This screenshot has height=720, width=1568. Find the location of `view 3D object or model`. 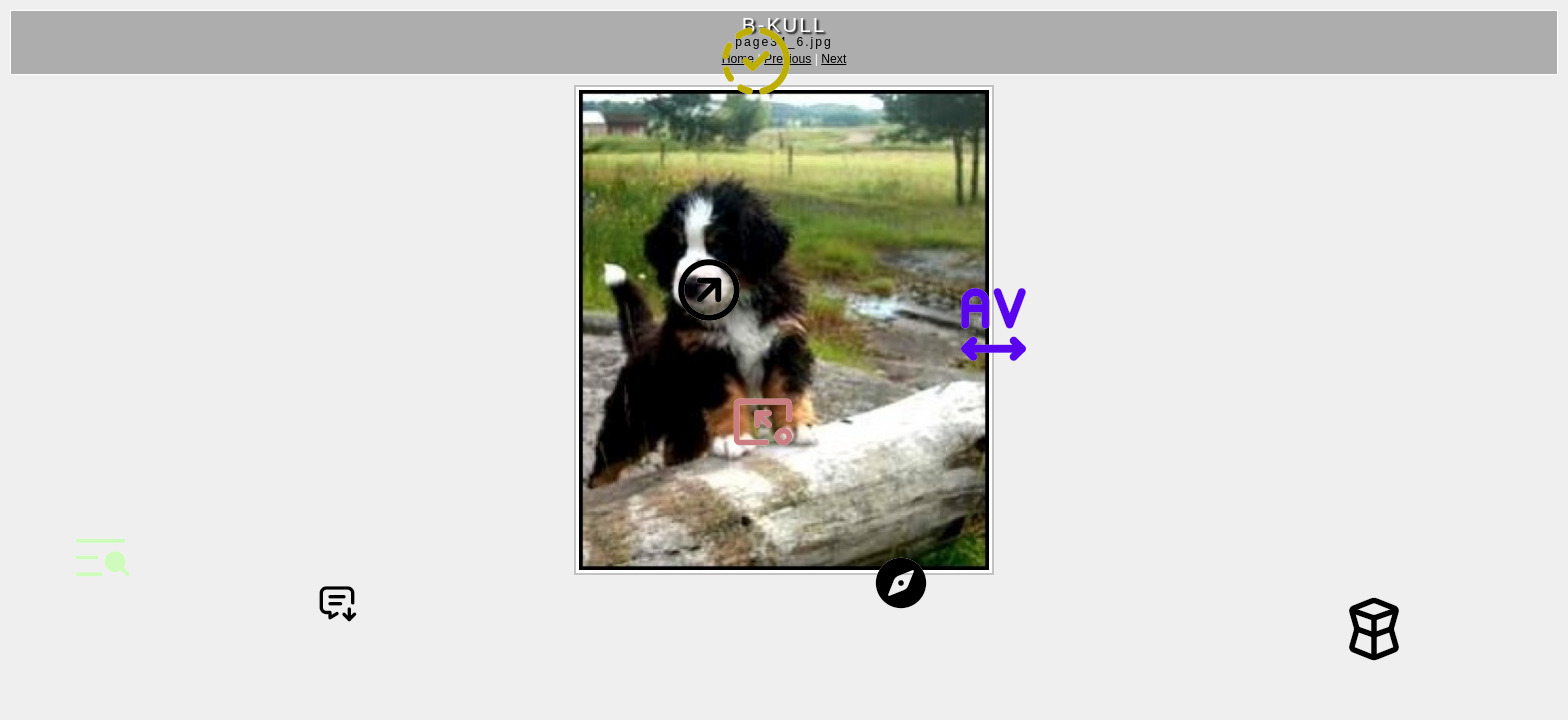

view 3D object or model is located at coordinates (1374, 629).